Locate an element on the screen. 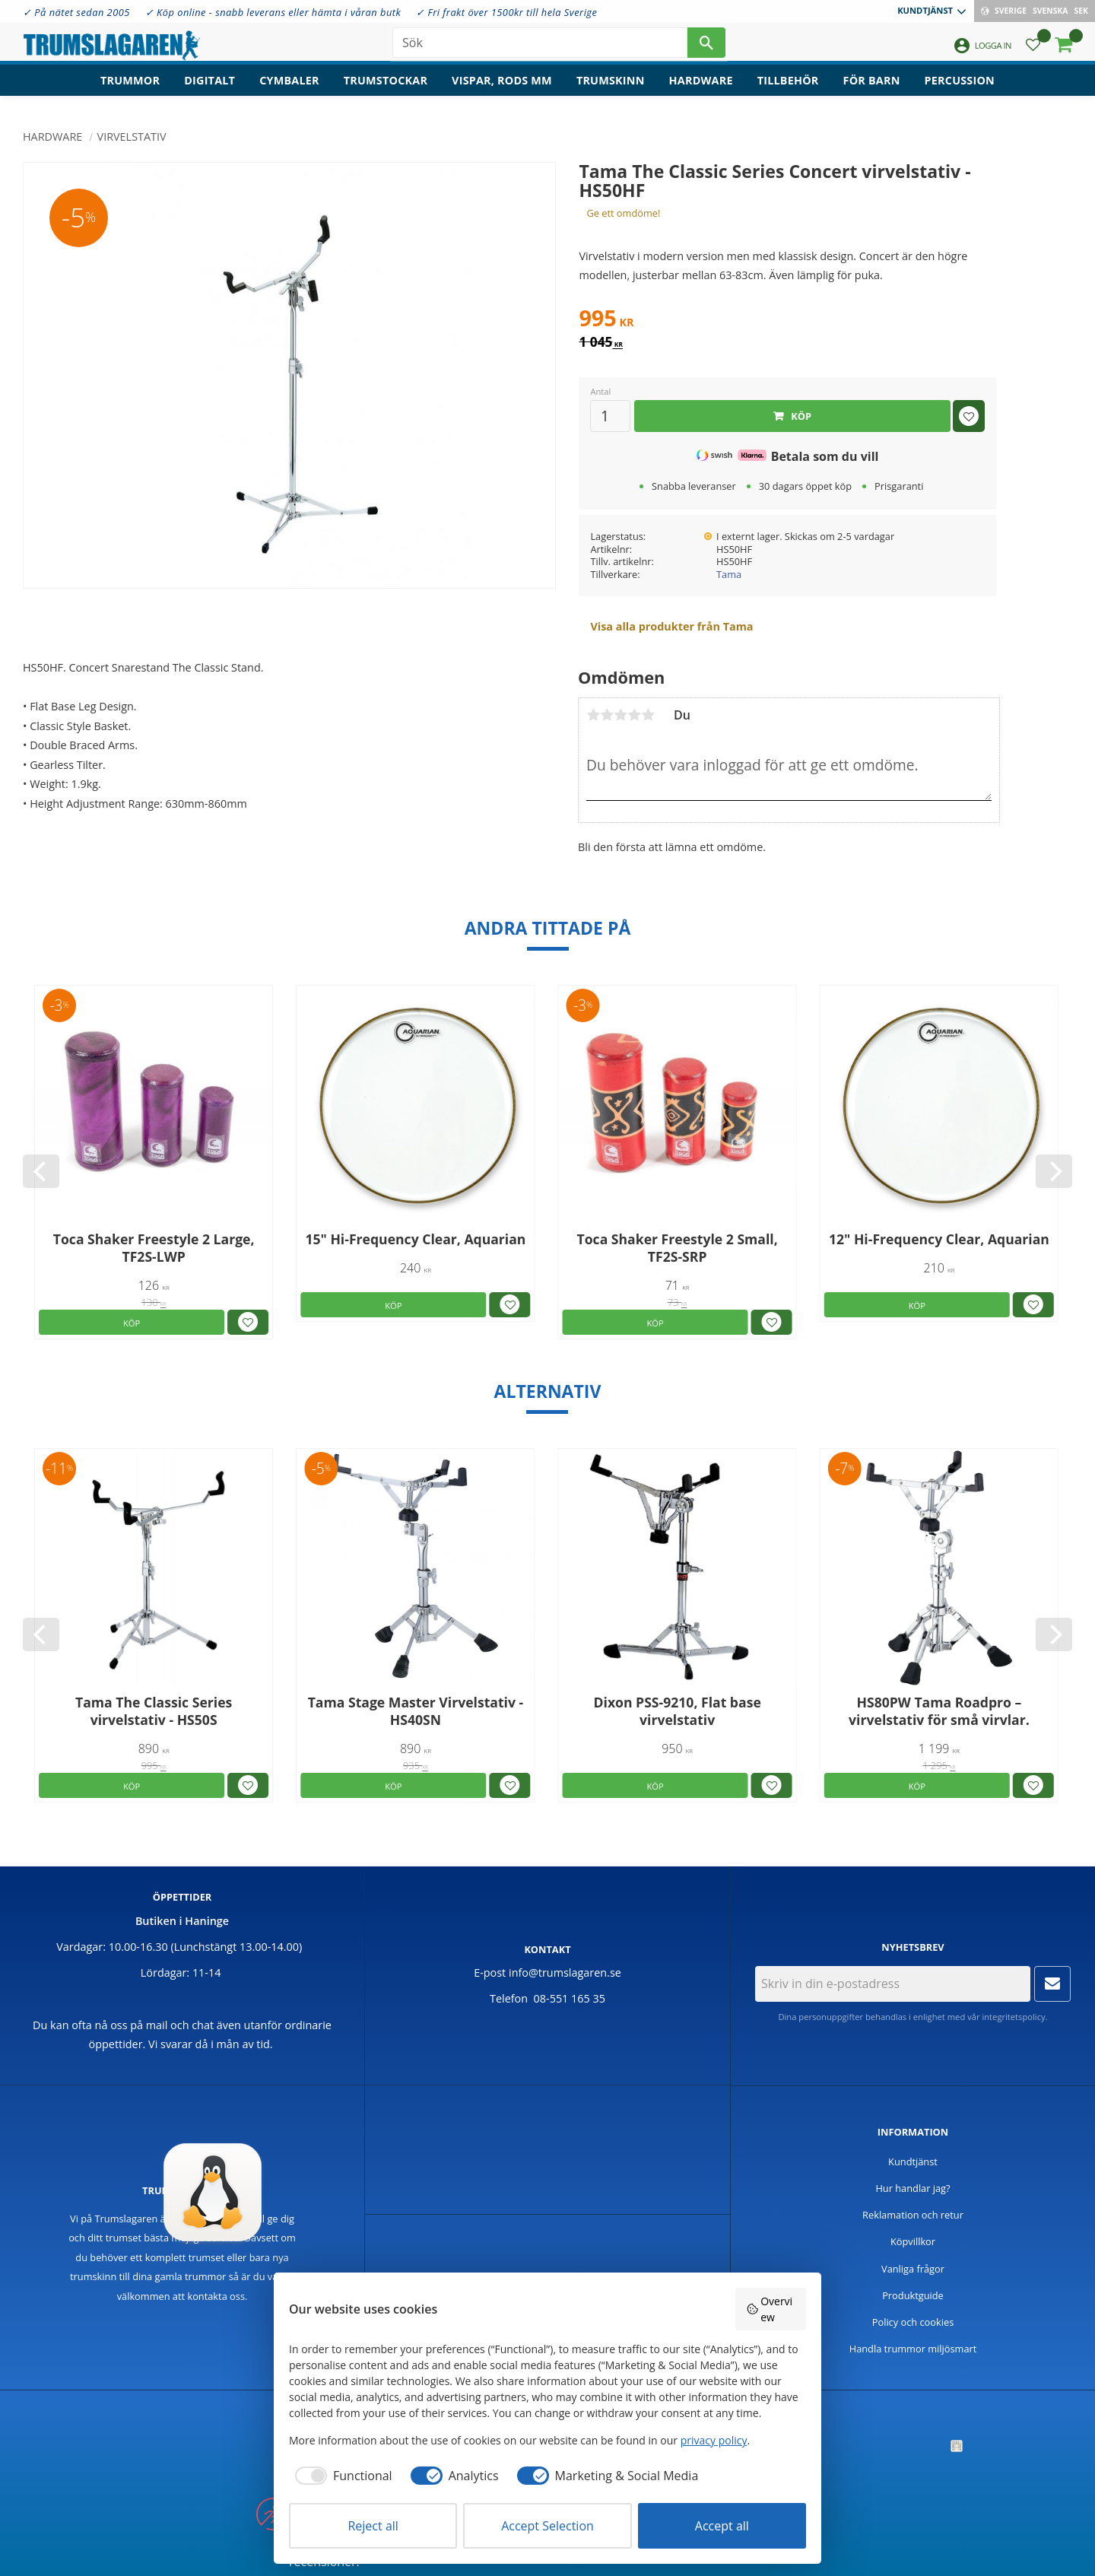  open sudoku puzzle game is located at coordinates (957, 2446).